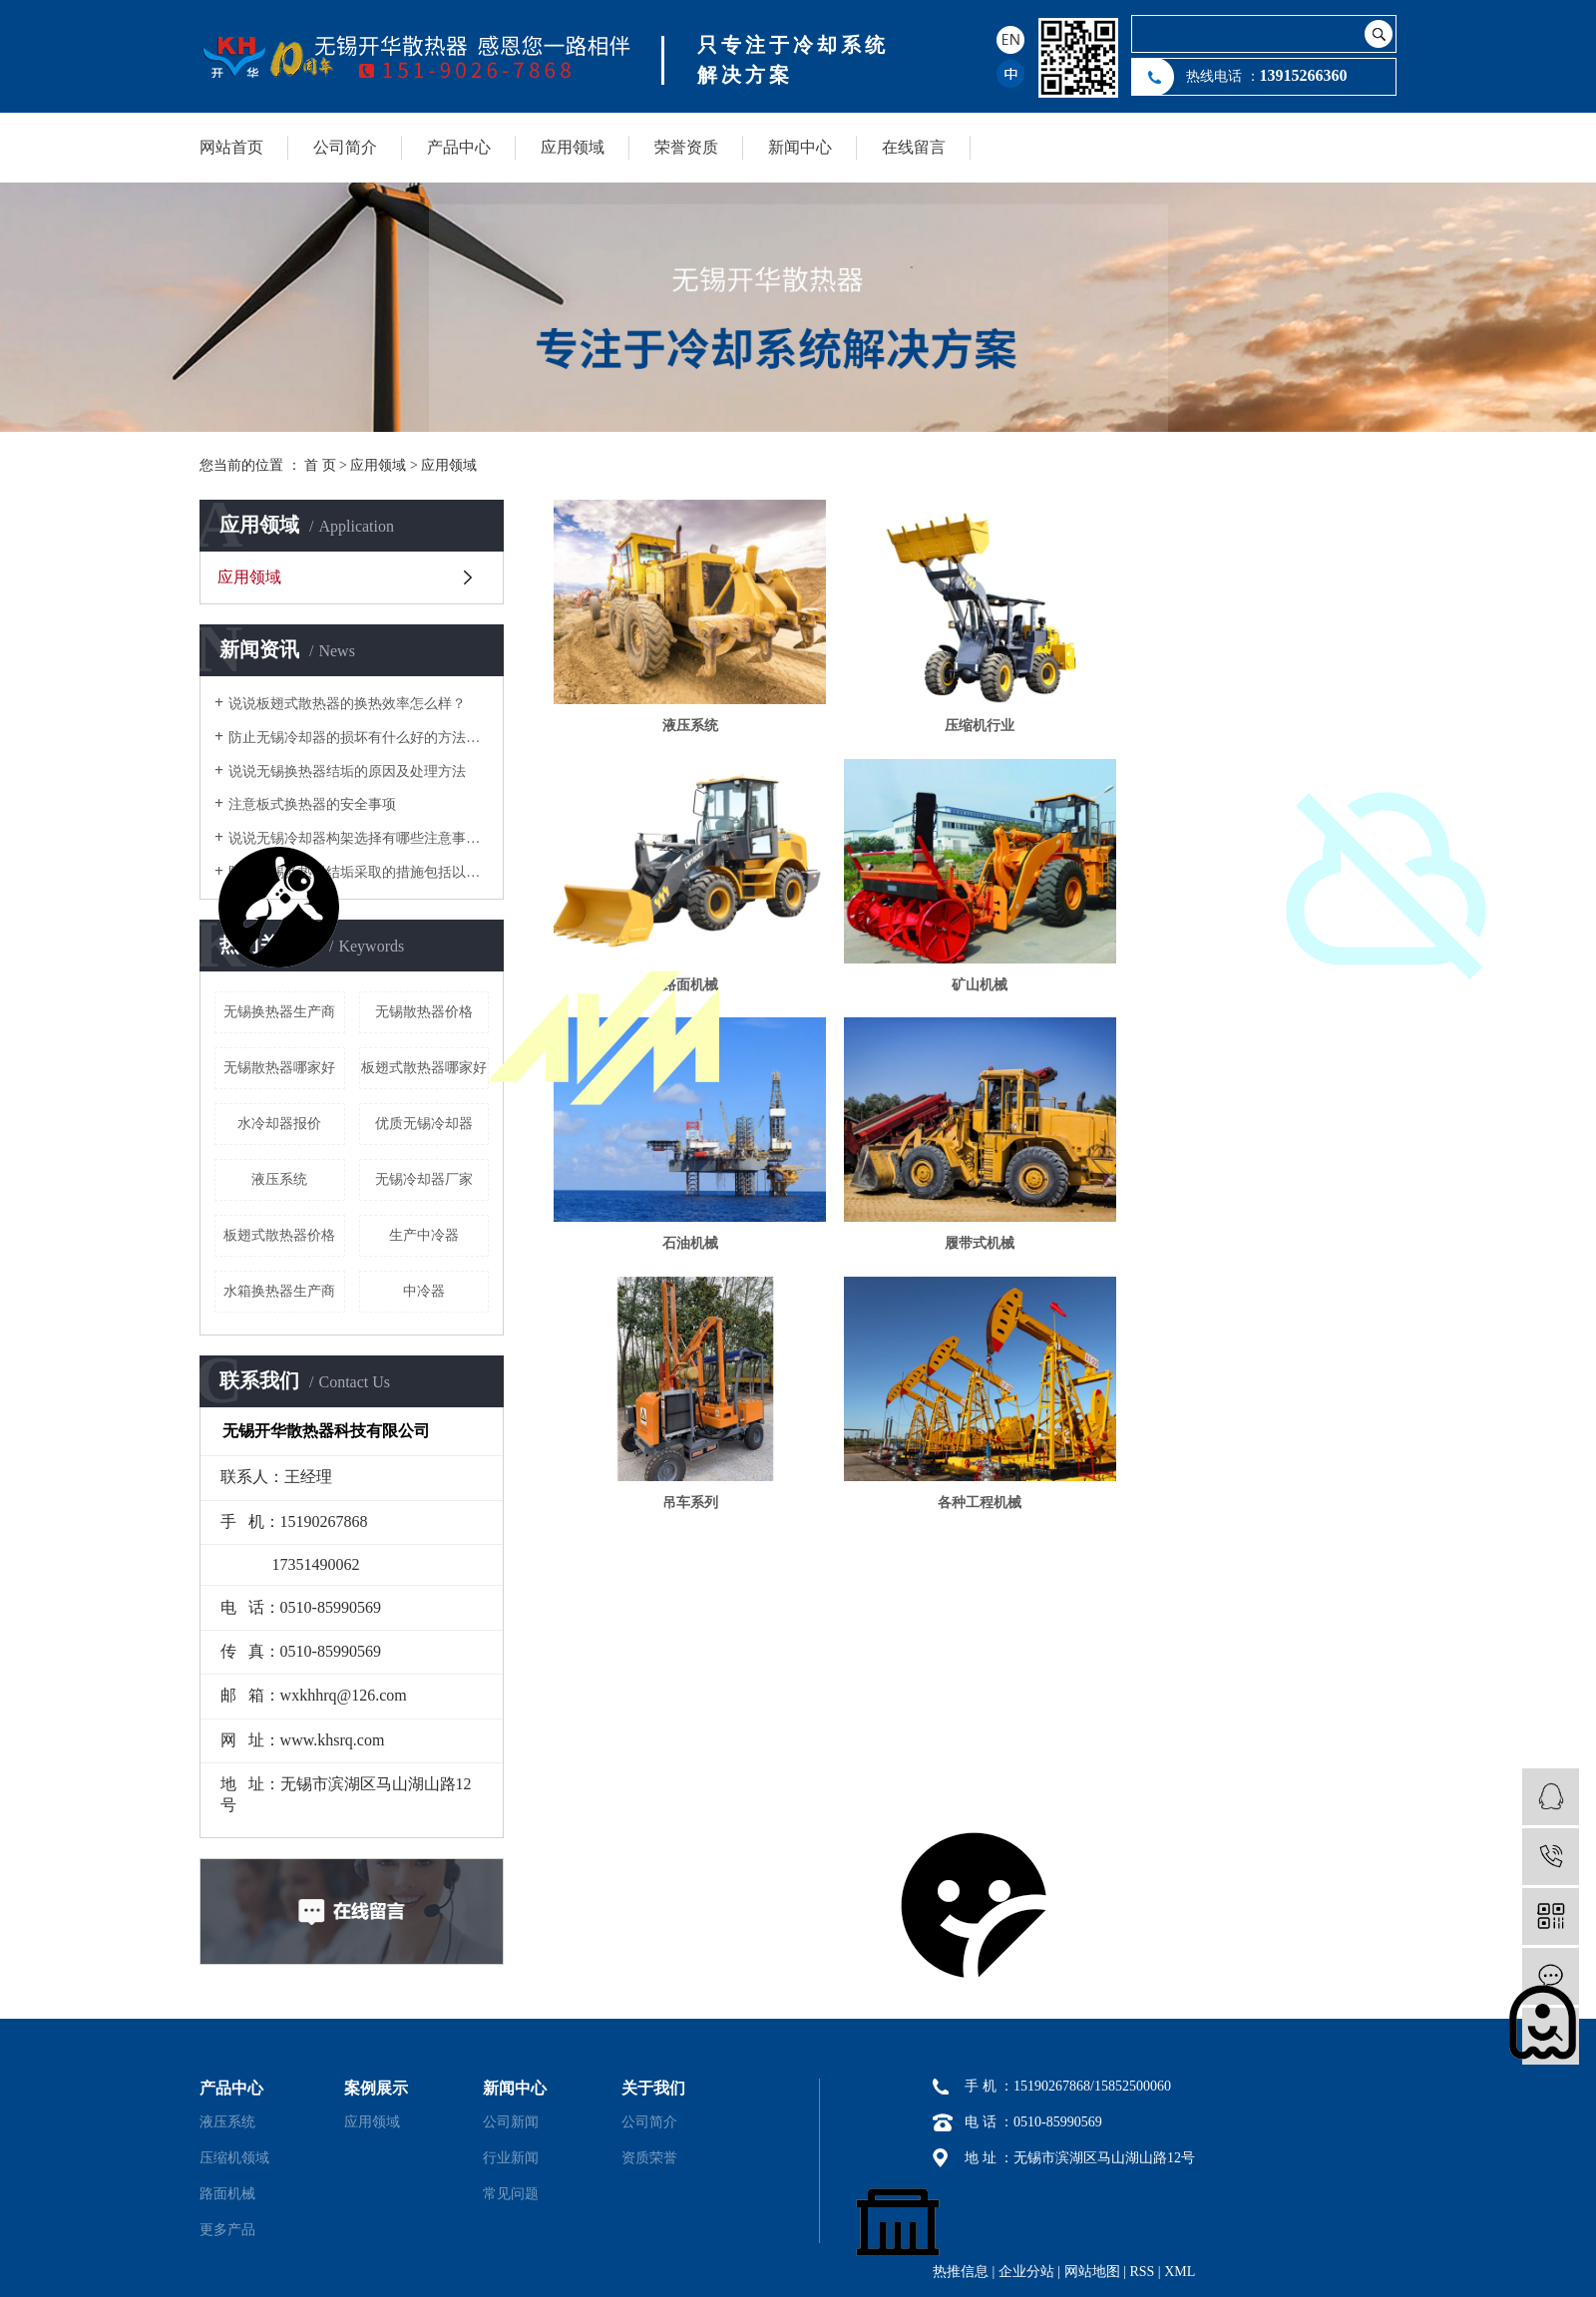 The image size is (1596, 2297). I want to click on fun ghost avatar or profile icon, so click(1542, 2022).